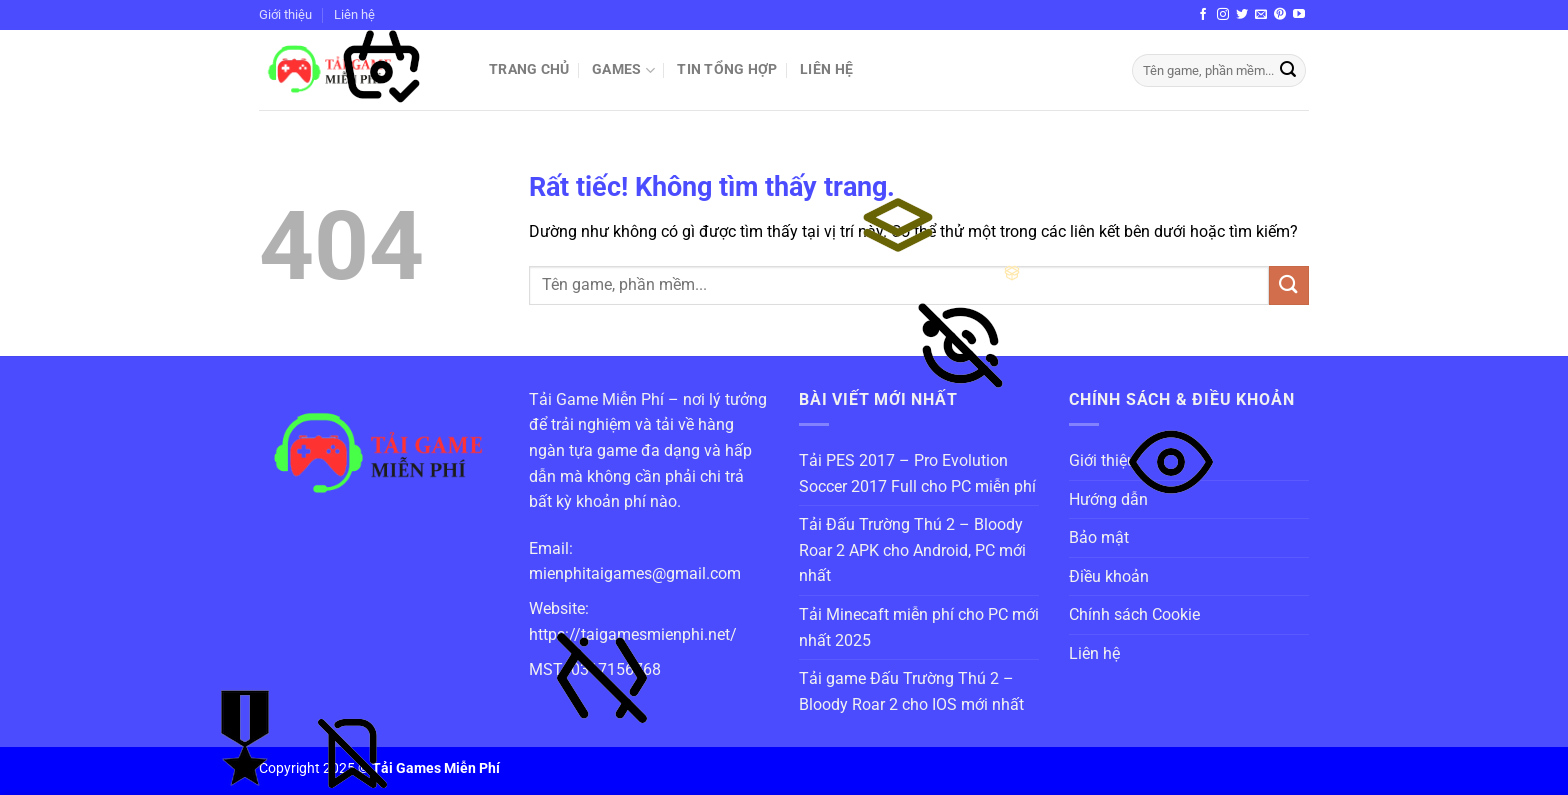  I want to click on remove item from bookmarks, so click(352, 753).